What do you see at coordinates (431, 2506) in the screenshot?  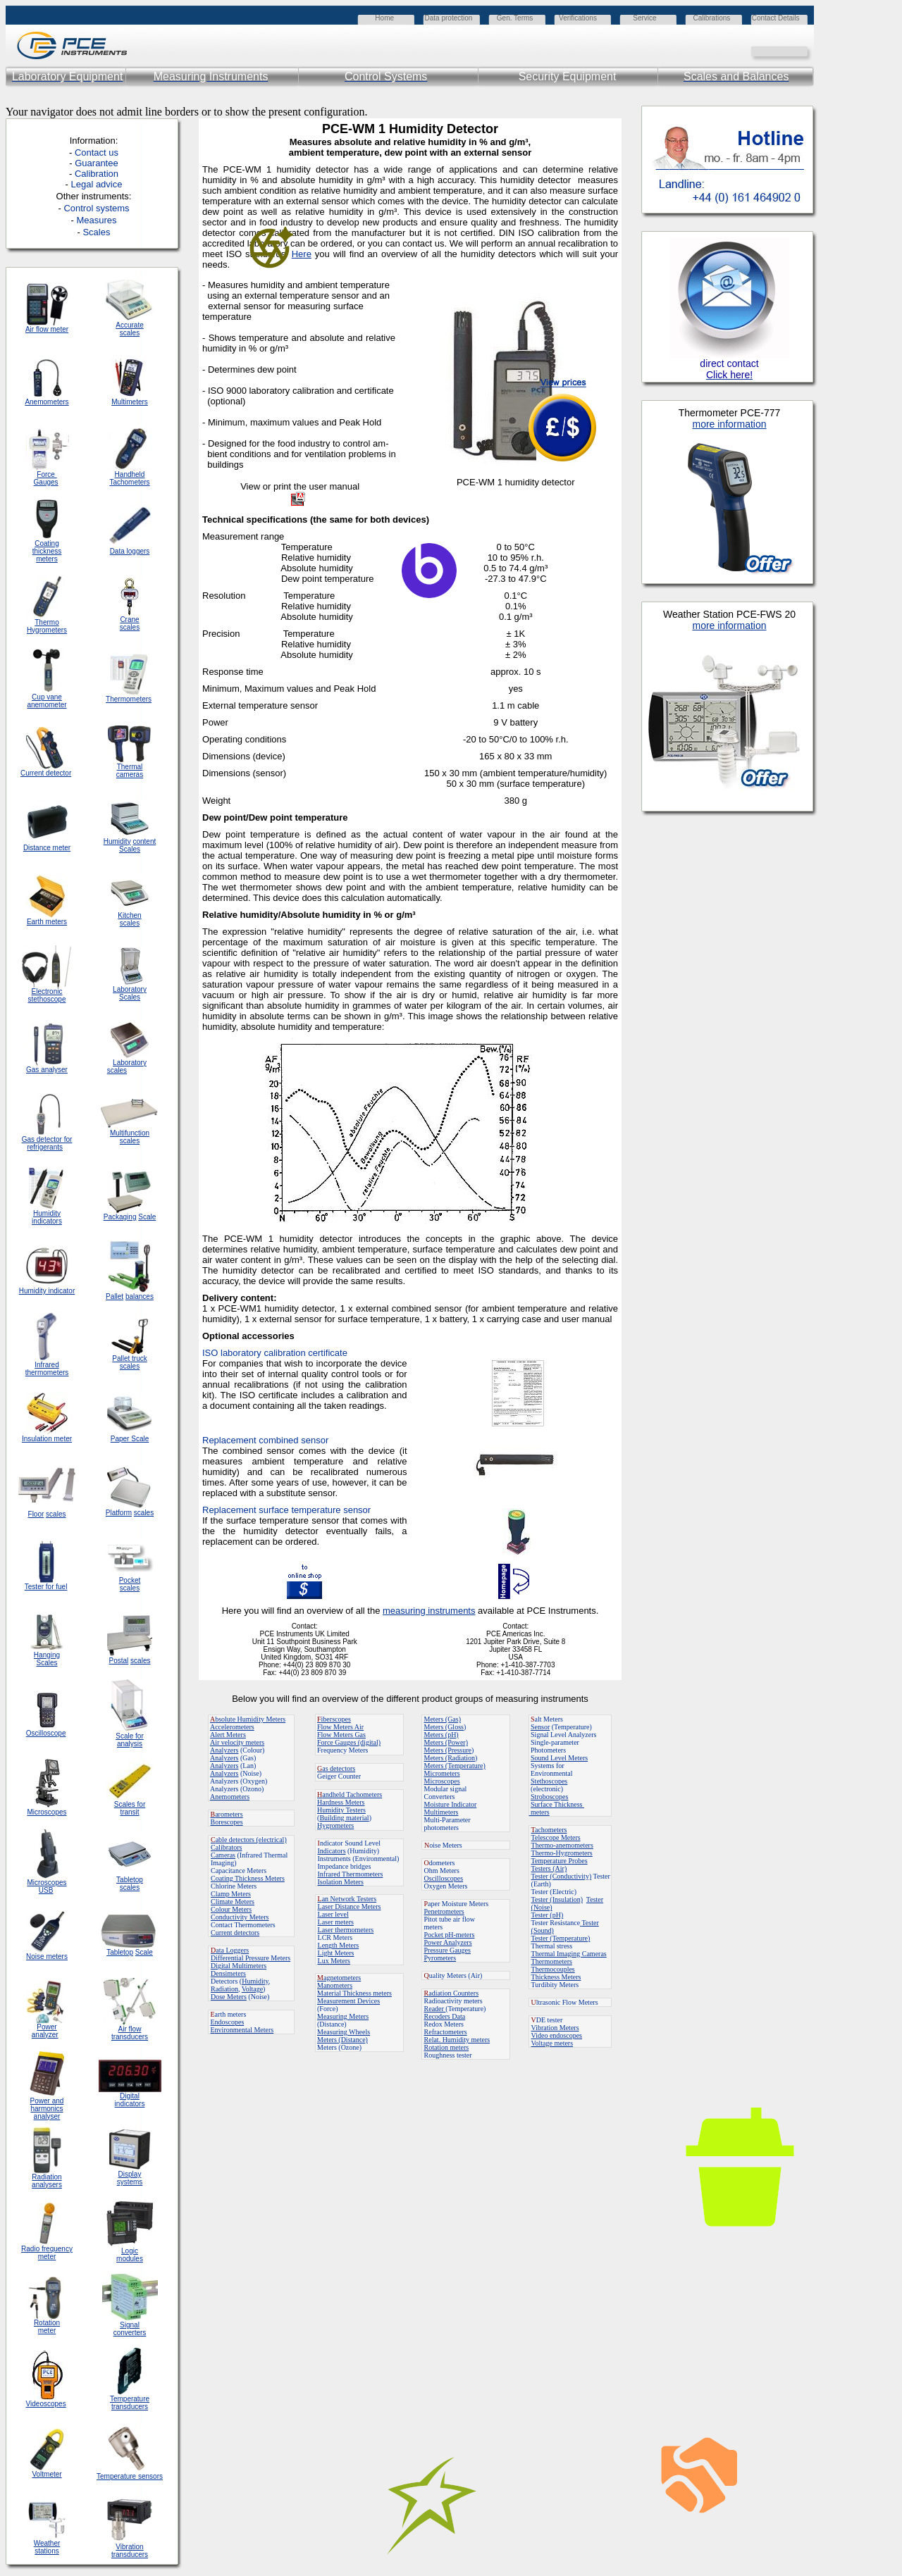 I see `air transat airline branding logo` at bounding box center [431, 2506].